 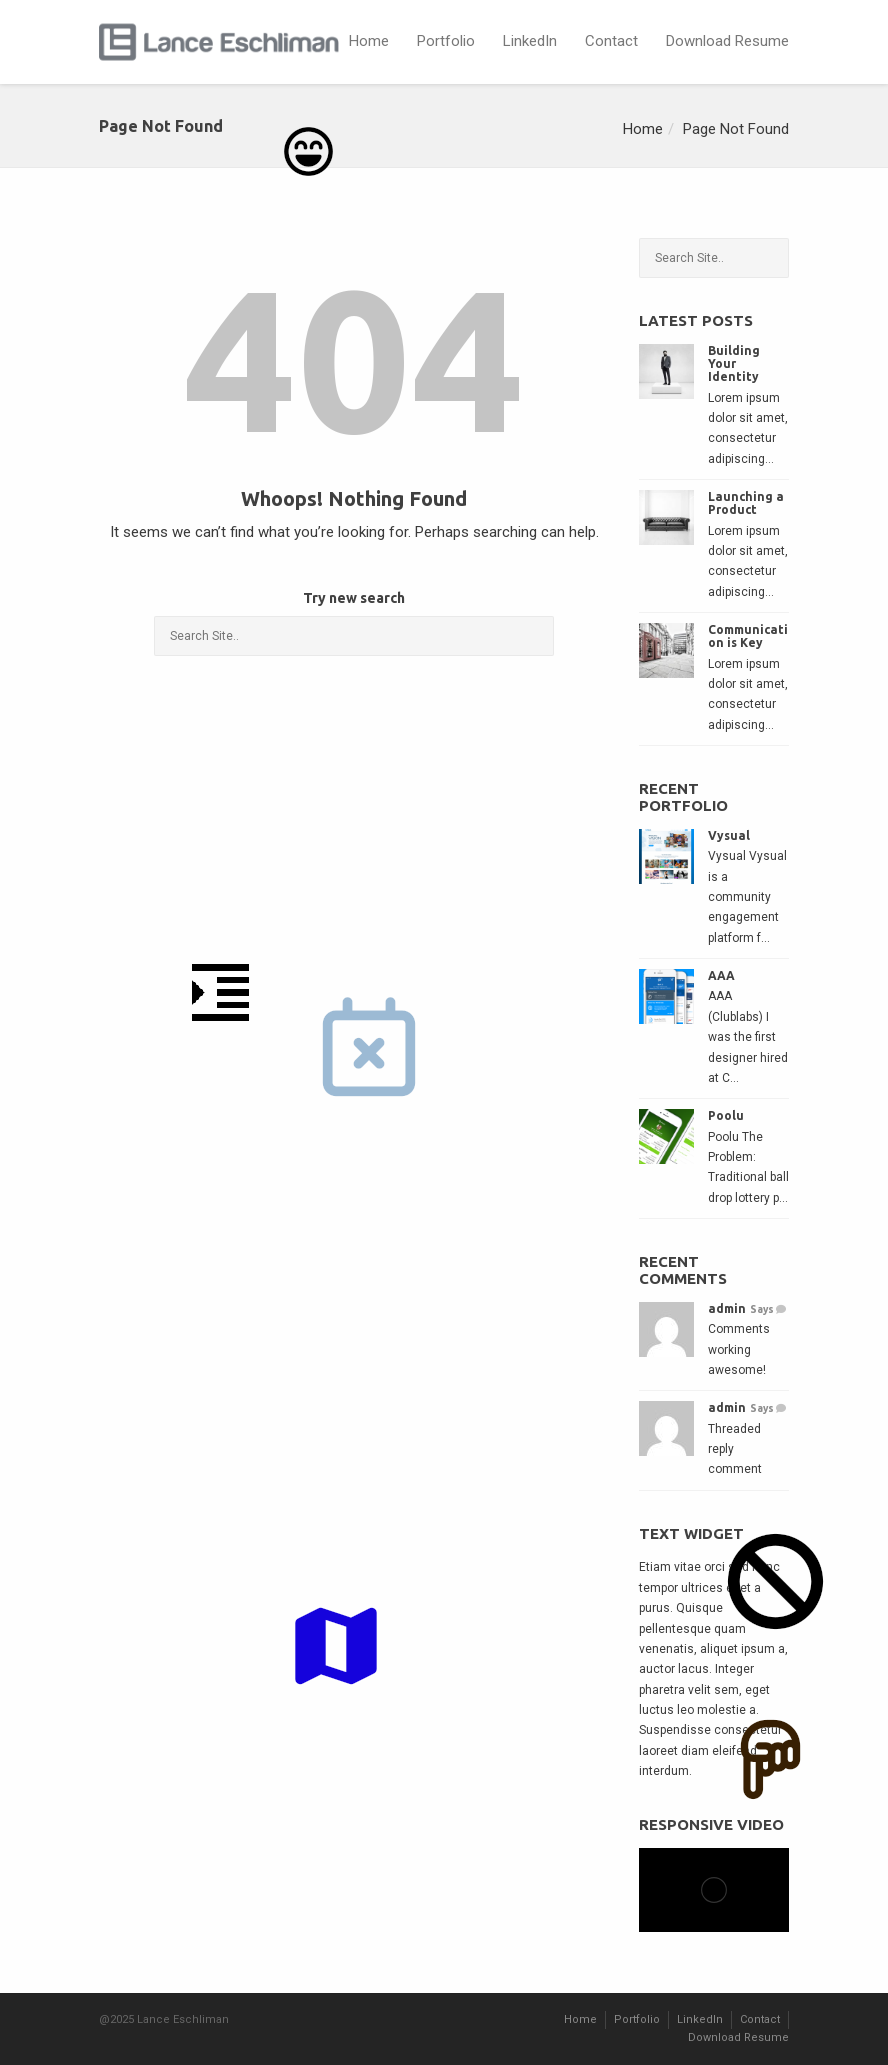 What do you see at coordinates (775, 1581) in the screenshot?
I see `cancel or abort current action` at bounding box center [775, 1581].